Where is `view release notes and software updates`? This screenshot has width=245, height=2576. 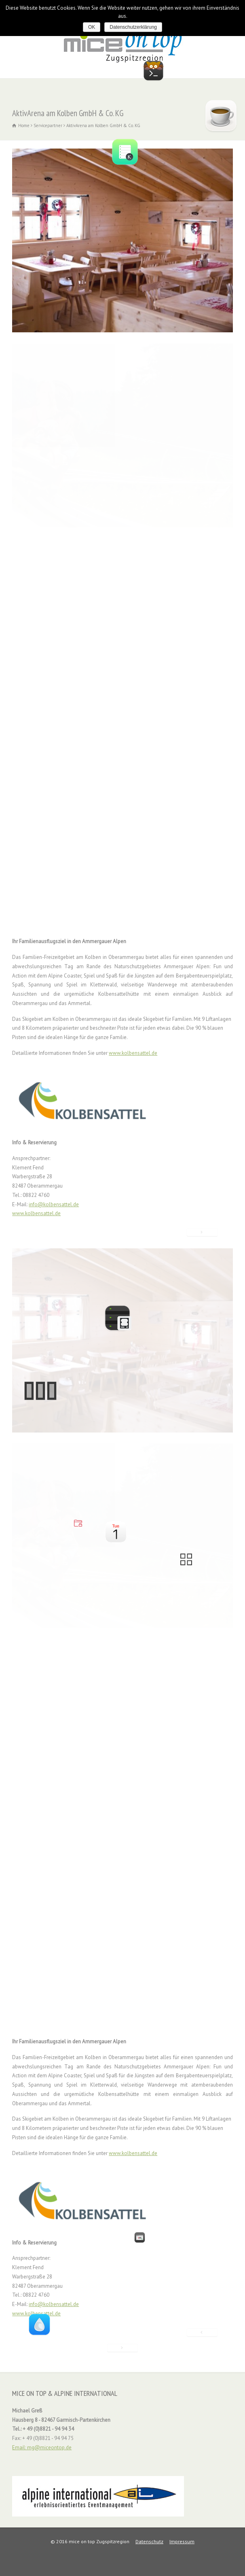 view release notes and software updates is located at coordinates (125, 152).